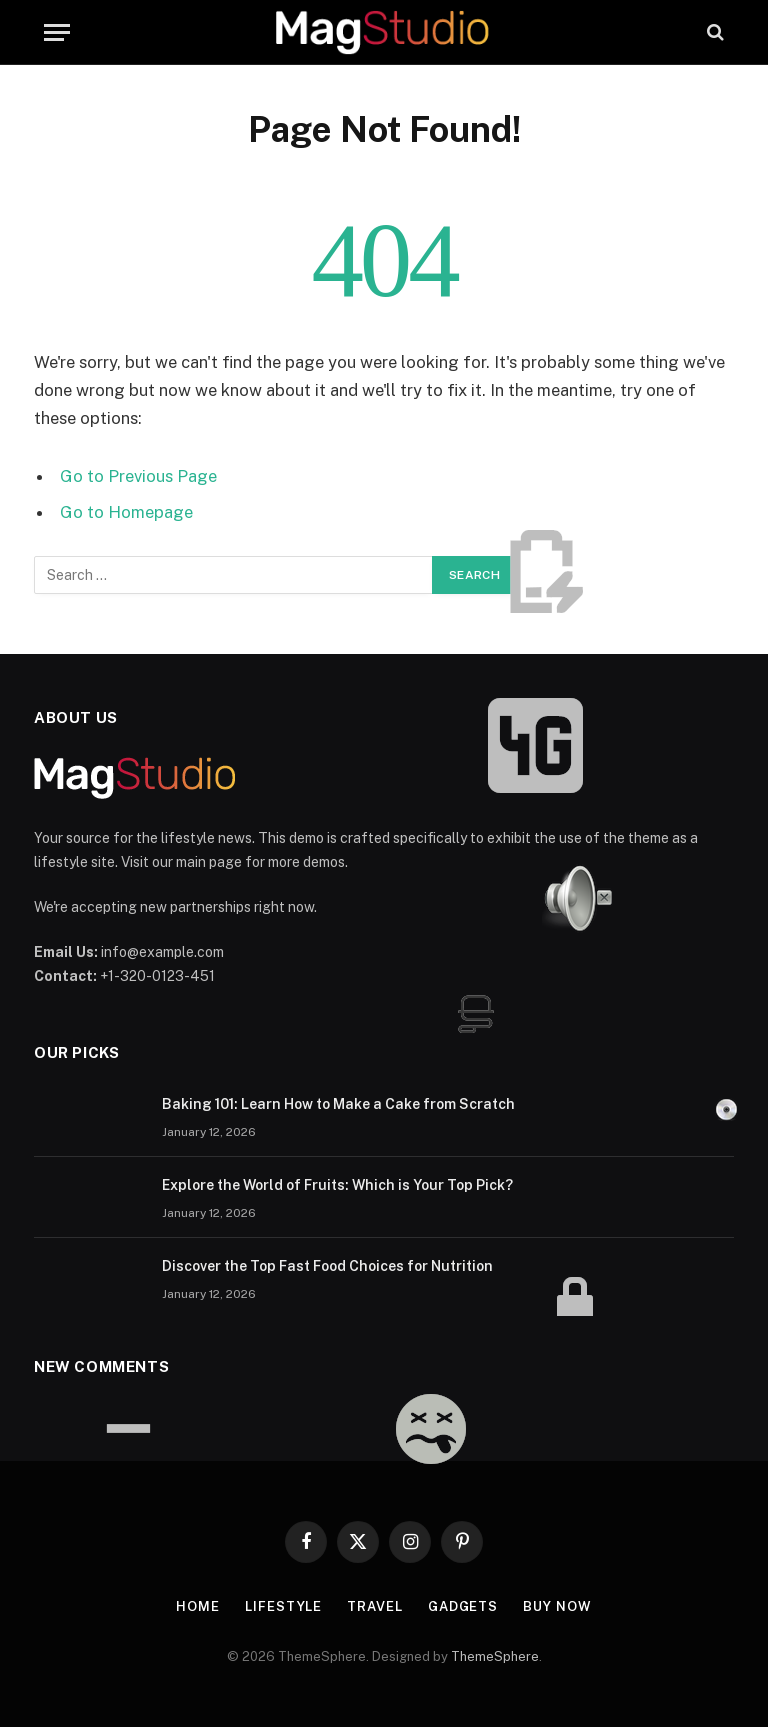  I want to click on indicates audio is muted, so click(577, 898).